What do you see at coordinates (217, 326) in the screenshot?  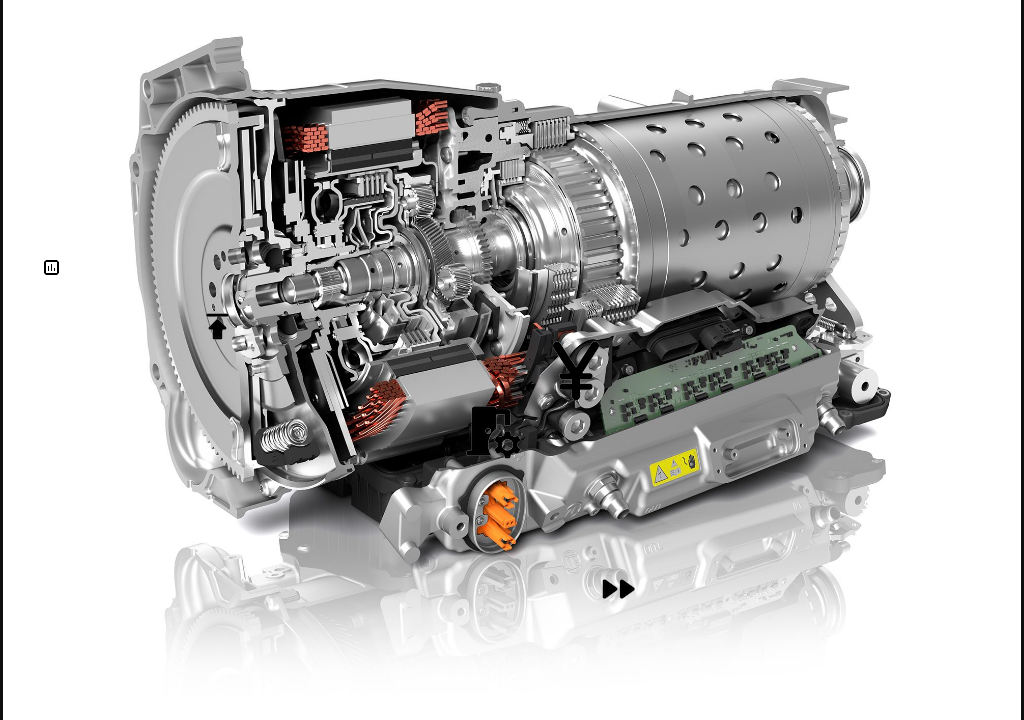 I see `publish or upload content` at bounding box center [217, 326].